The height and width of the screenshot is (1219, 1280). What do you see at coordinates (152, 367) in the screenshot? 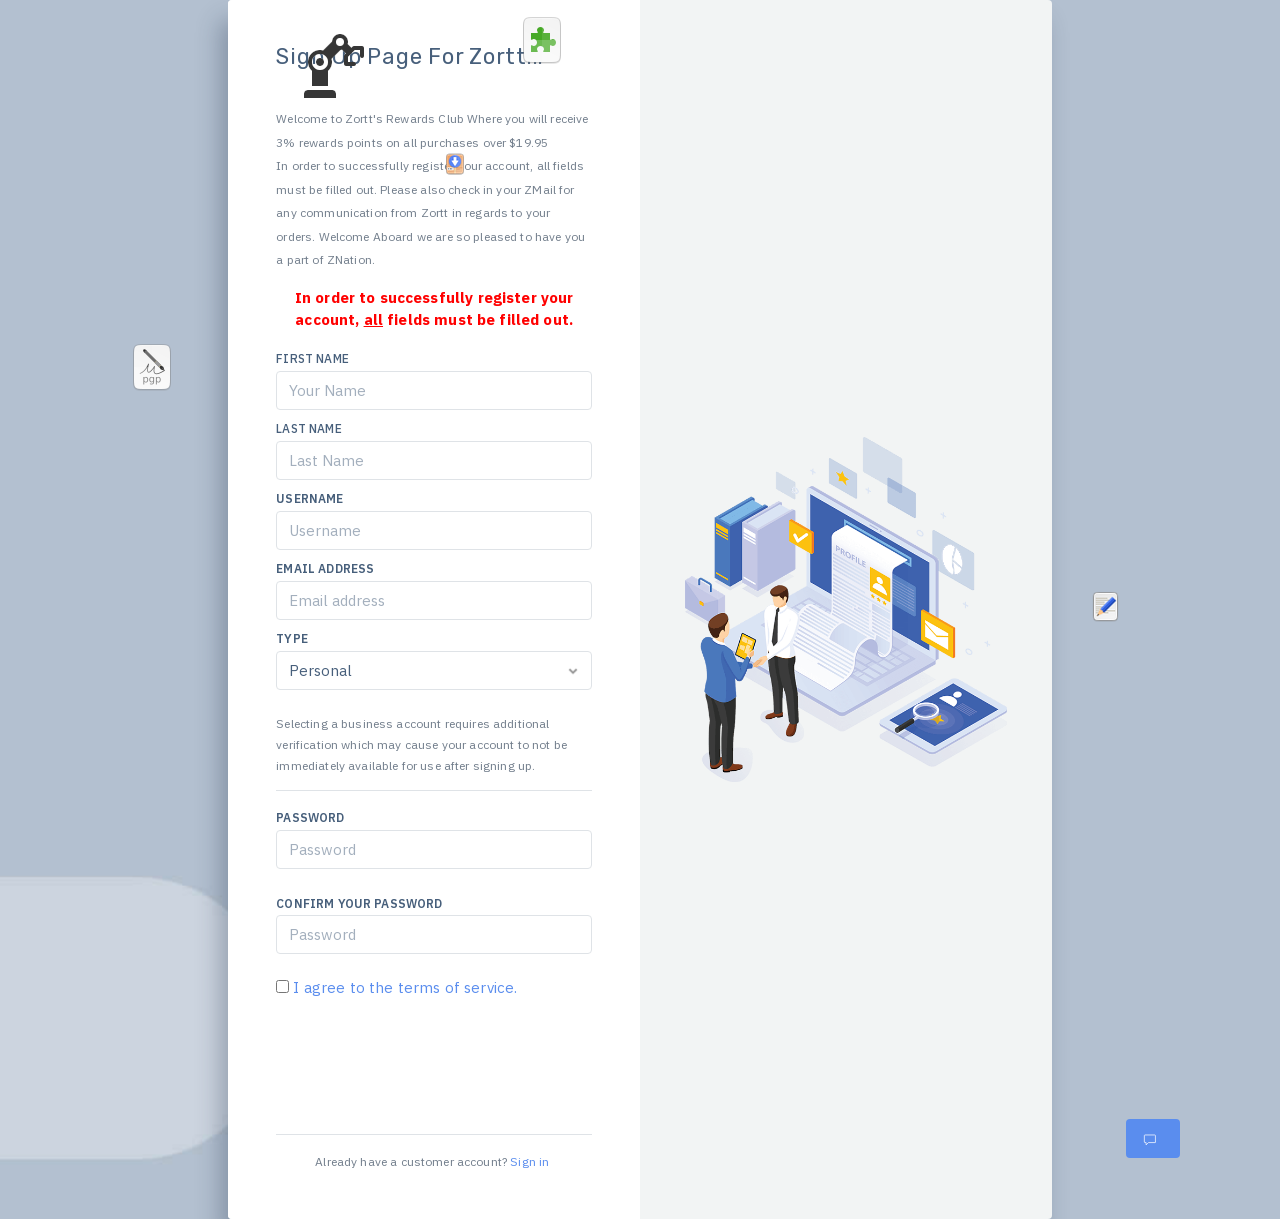
I see `a PGP signature file for verifying authenticity` at bounding box center [152, 367].